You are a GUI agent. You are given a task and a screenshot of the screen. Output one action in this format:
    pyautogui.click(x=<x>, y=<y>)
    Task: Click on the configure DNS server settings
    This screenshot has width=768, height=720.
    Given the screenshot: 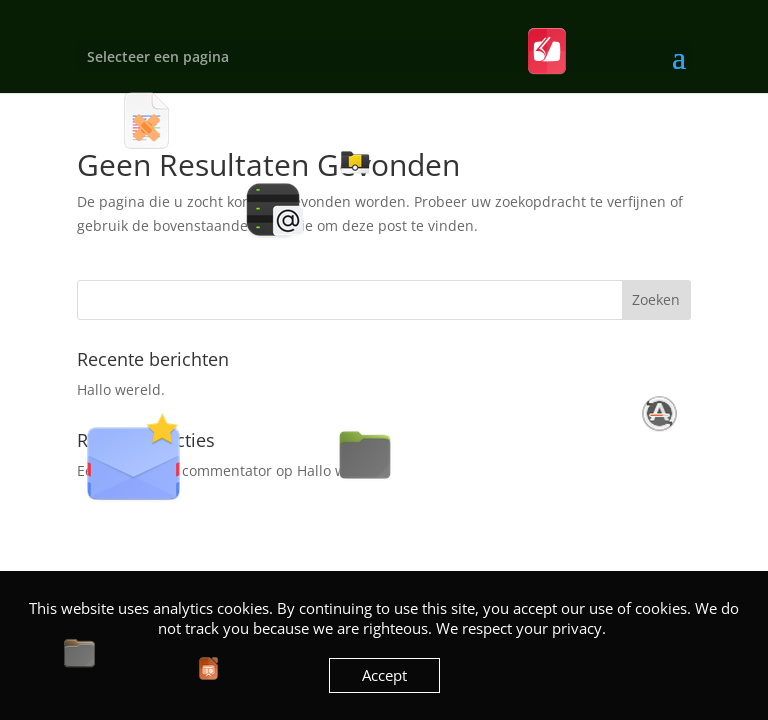 What is the action you would take?
    pyautogui.click(x=273, y=210)
    